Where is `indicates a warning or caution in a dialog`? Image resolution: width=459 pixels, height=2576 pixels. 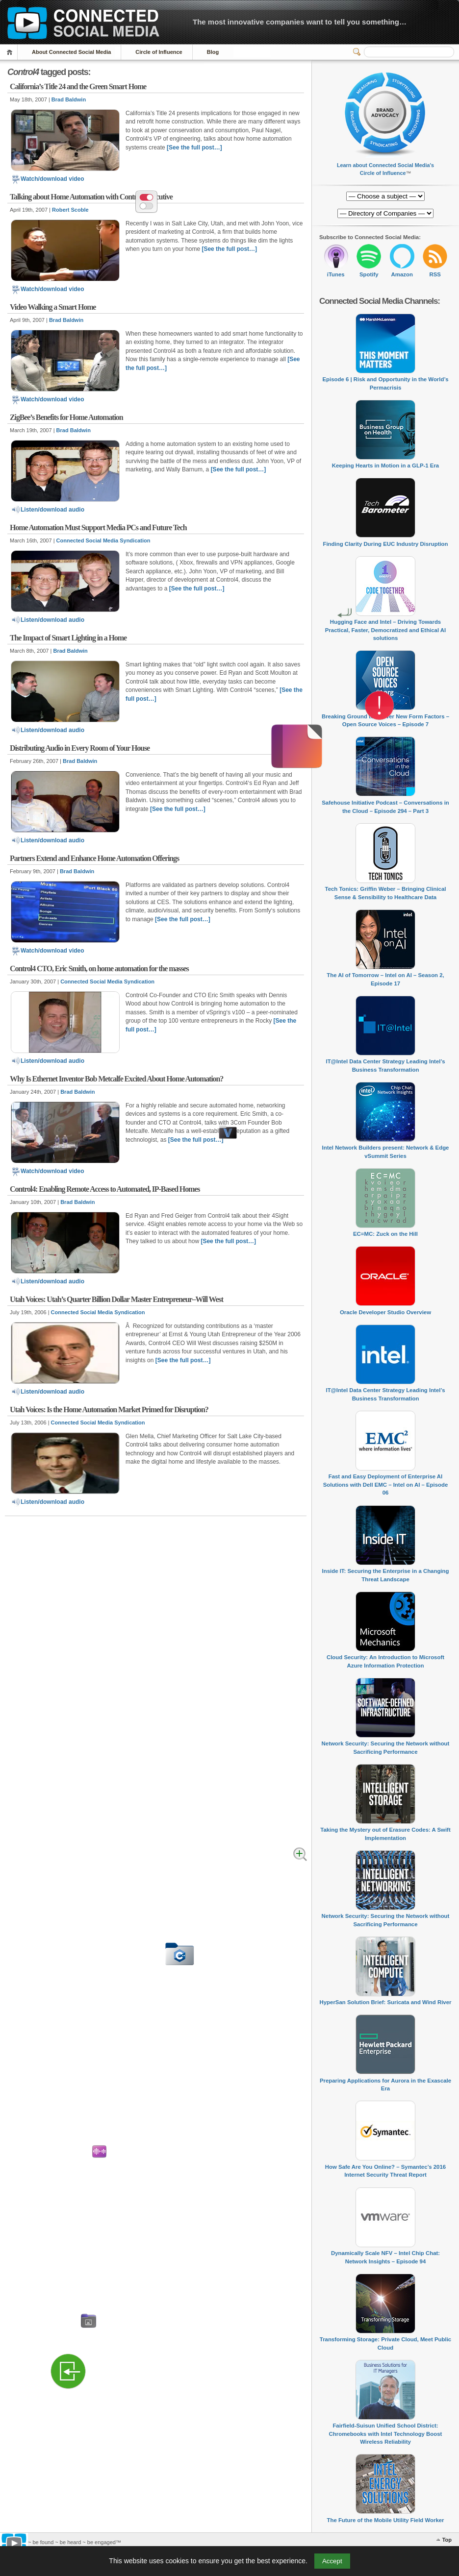 indicates a warning or caution in a dialog is located at coordinates (379, 705).